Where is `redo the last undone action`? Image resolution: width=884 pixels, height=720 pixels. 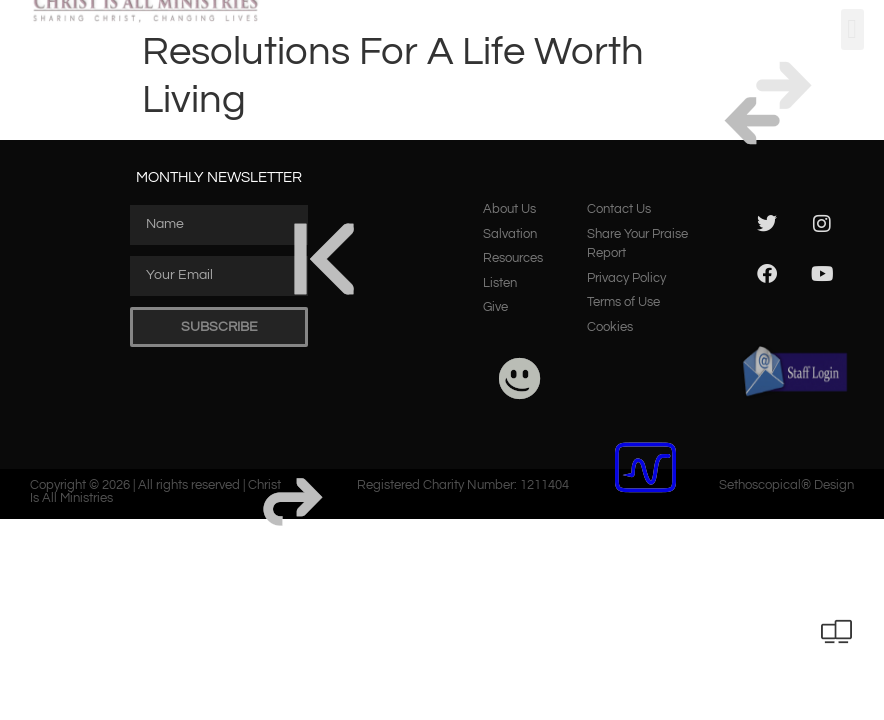 redo the last undone action is located at coordinates (292, 502).